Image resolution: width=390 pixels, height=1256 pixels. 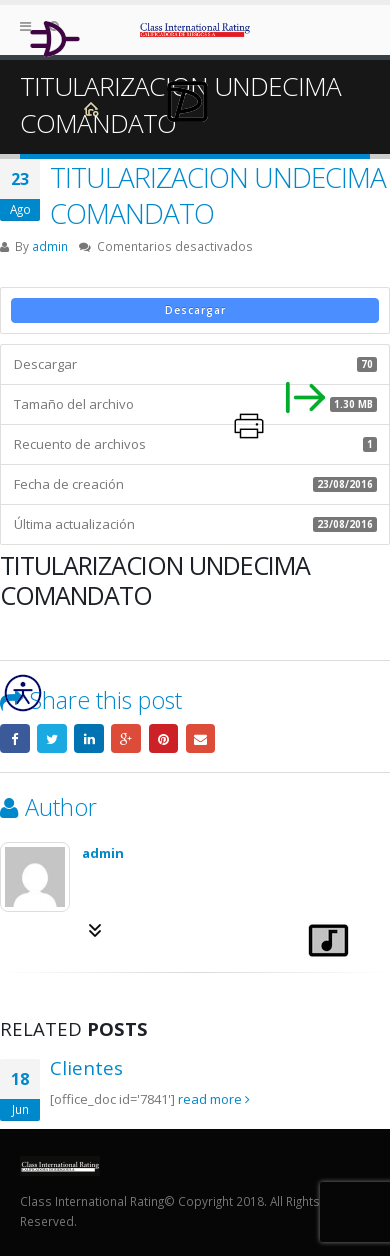 What do you see at coordinates (305, 397) in the screenshot?
I see `sign out or log out of account` at bounding box center [305, 397].